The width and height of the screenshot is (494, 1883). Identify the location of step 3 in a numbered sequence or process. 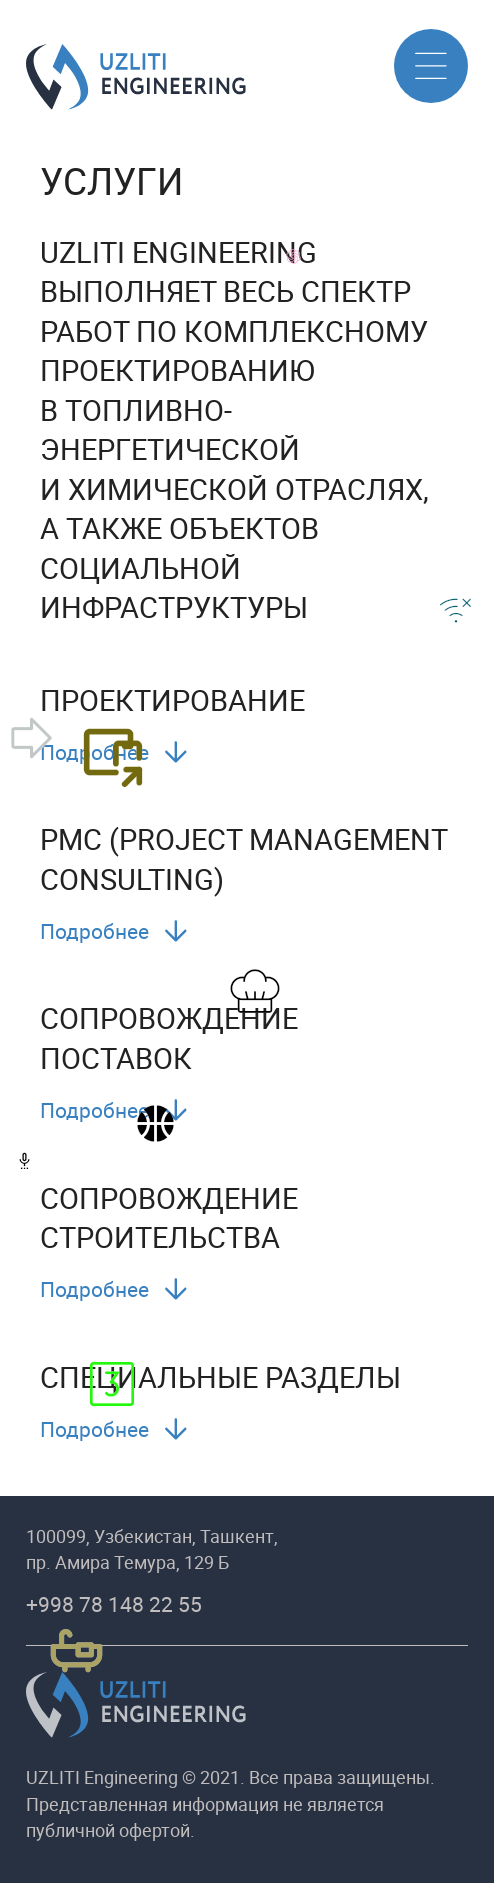
(112, 1384).